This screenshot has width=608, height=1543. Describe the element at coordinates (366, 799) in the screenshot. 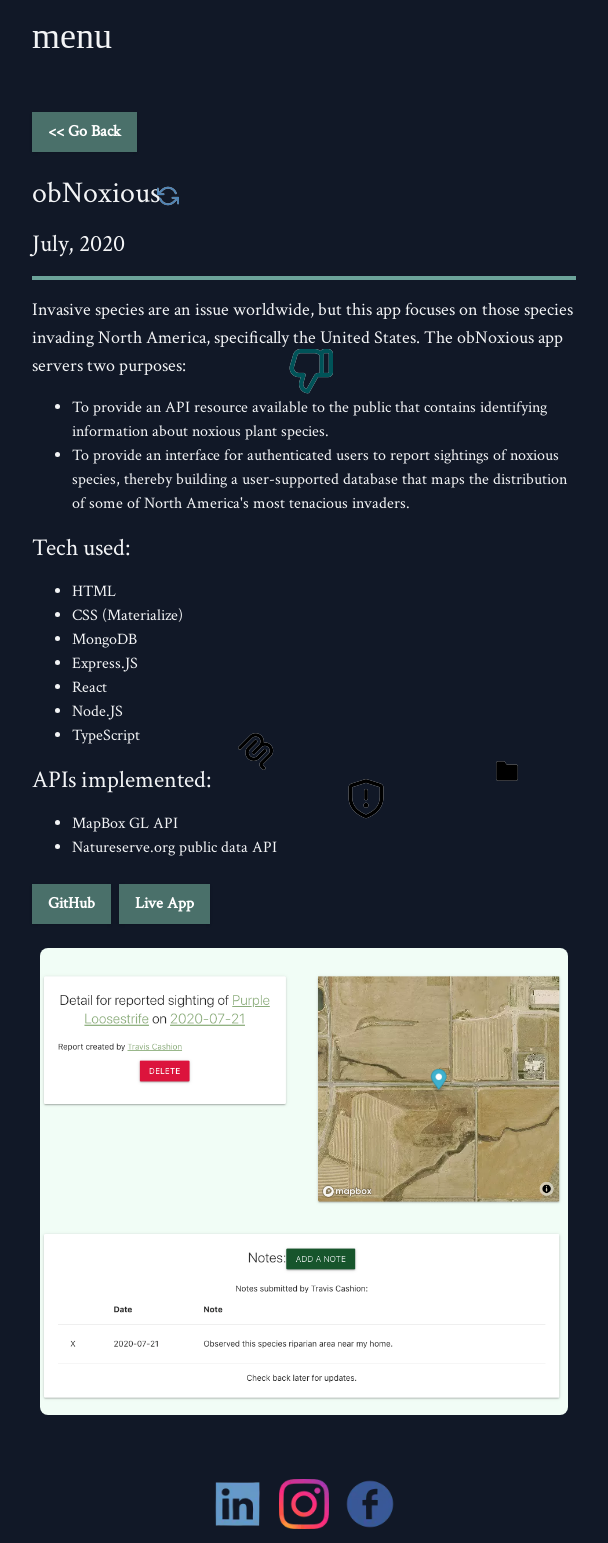

I see `view security or privacy settings` at that location.